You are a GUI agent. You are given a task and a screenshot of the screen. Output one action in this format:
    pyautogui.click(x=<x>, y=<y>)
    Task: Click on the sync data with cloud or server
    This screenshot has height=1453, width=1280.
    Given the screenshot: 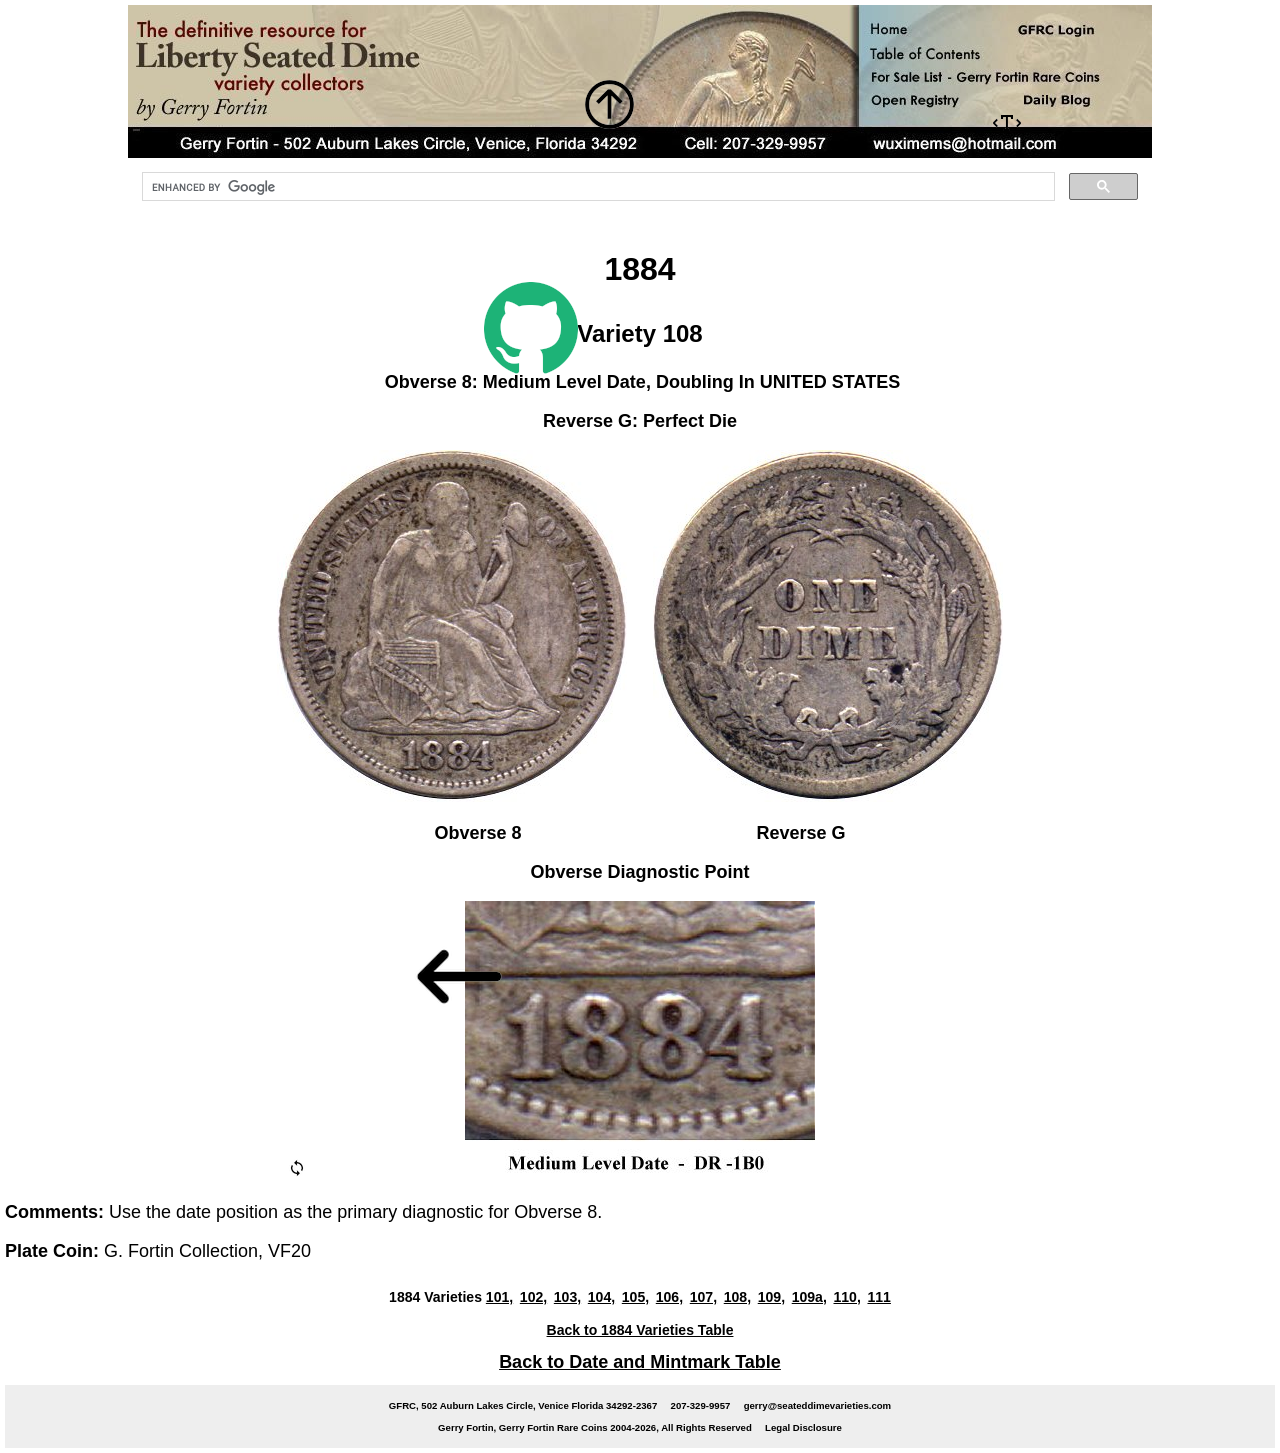 What is the action you would take?
    pyautogui.click(x=297, y=1168)
    